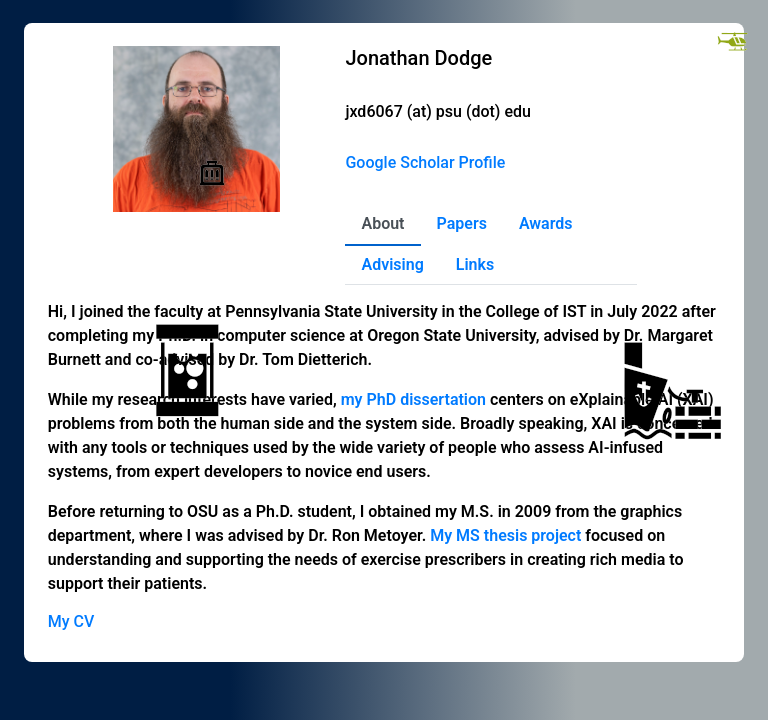 Image resolution: width=768 pixels, height=720 pixels. Describe the element at coordinates (186, 370) in the screenshot. I see `view chemical storage or tank status` at that location.